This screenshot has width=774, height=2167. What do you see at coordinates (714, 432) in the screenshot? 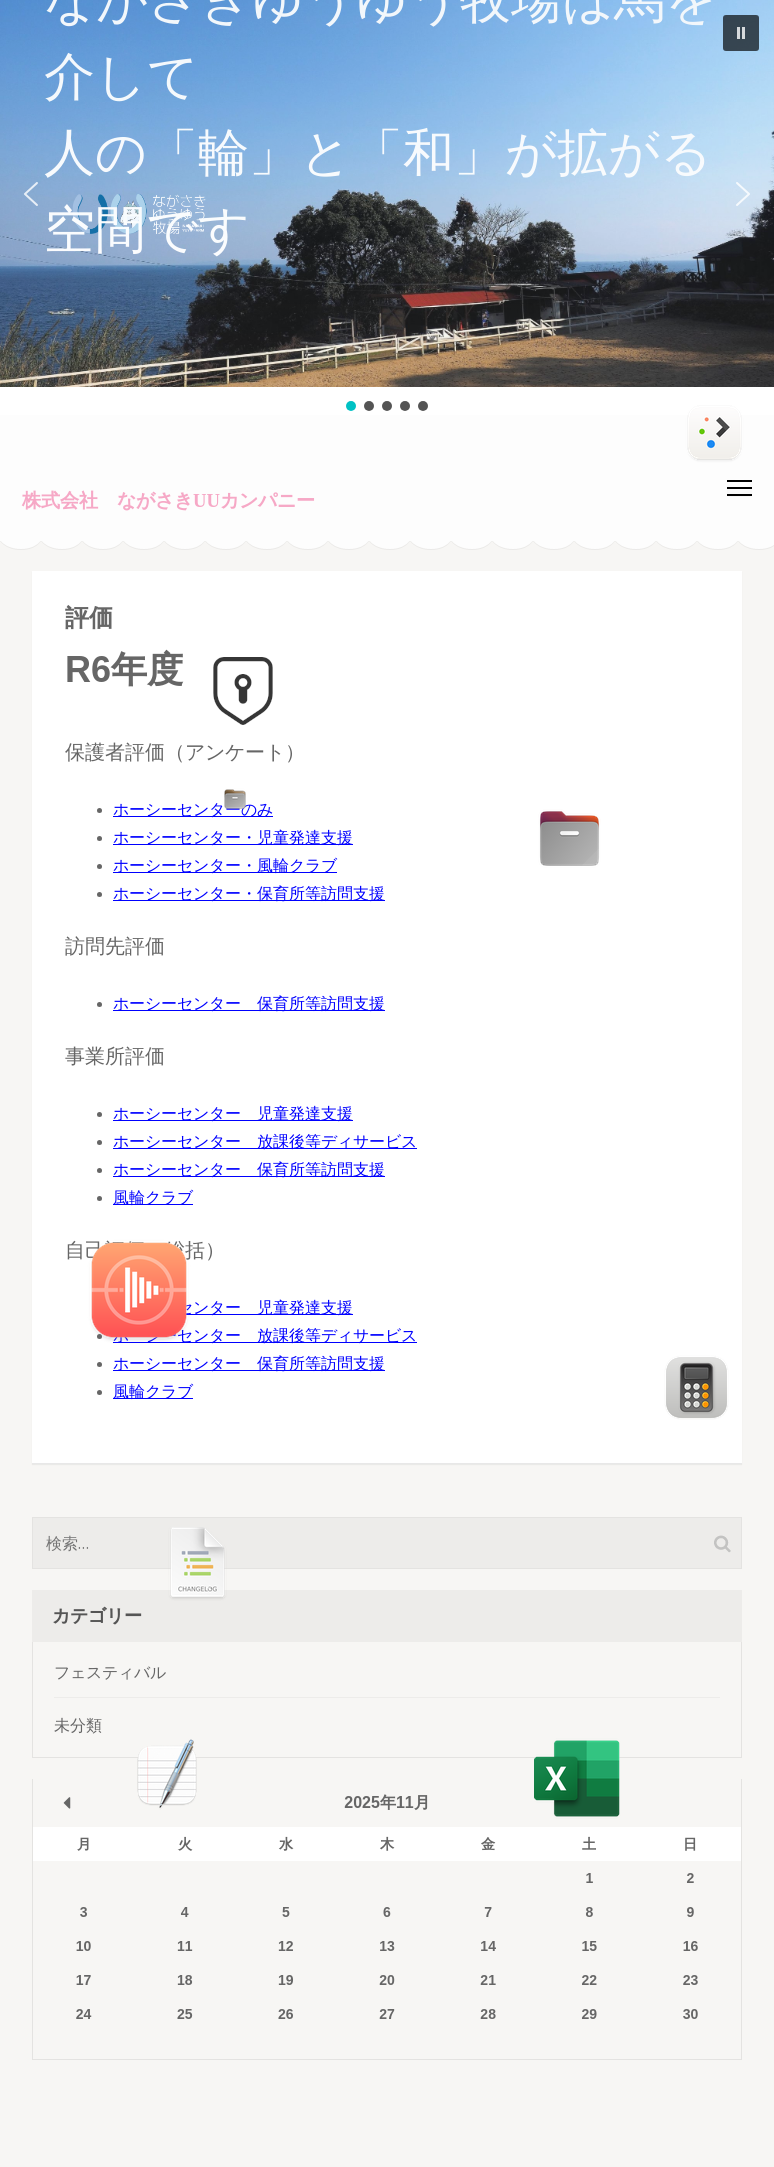
I see `open the KDE Plasma application menu` at bounding box center [714, 432].